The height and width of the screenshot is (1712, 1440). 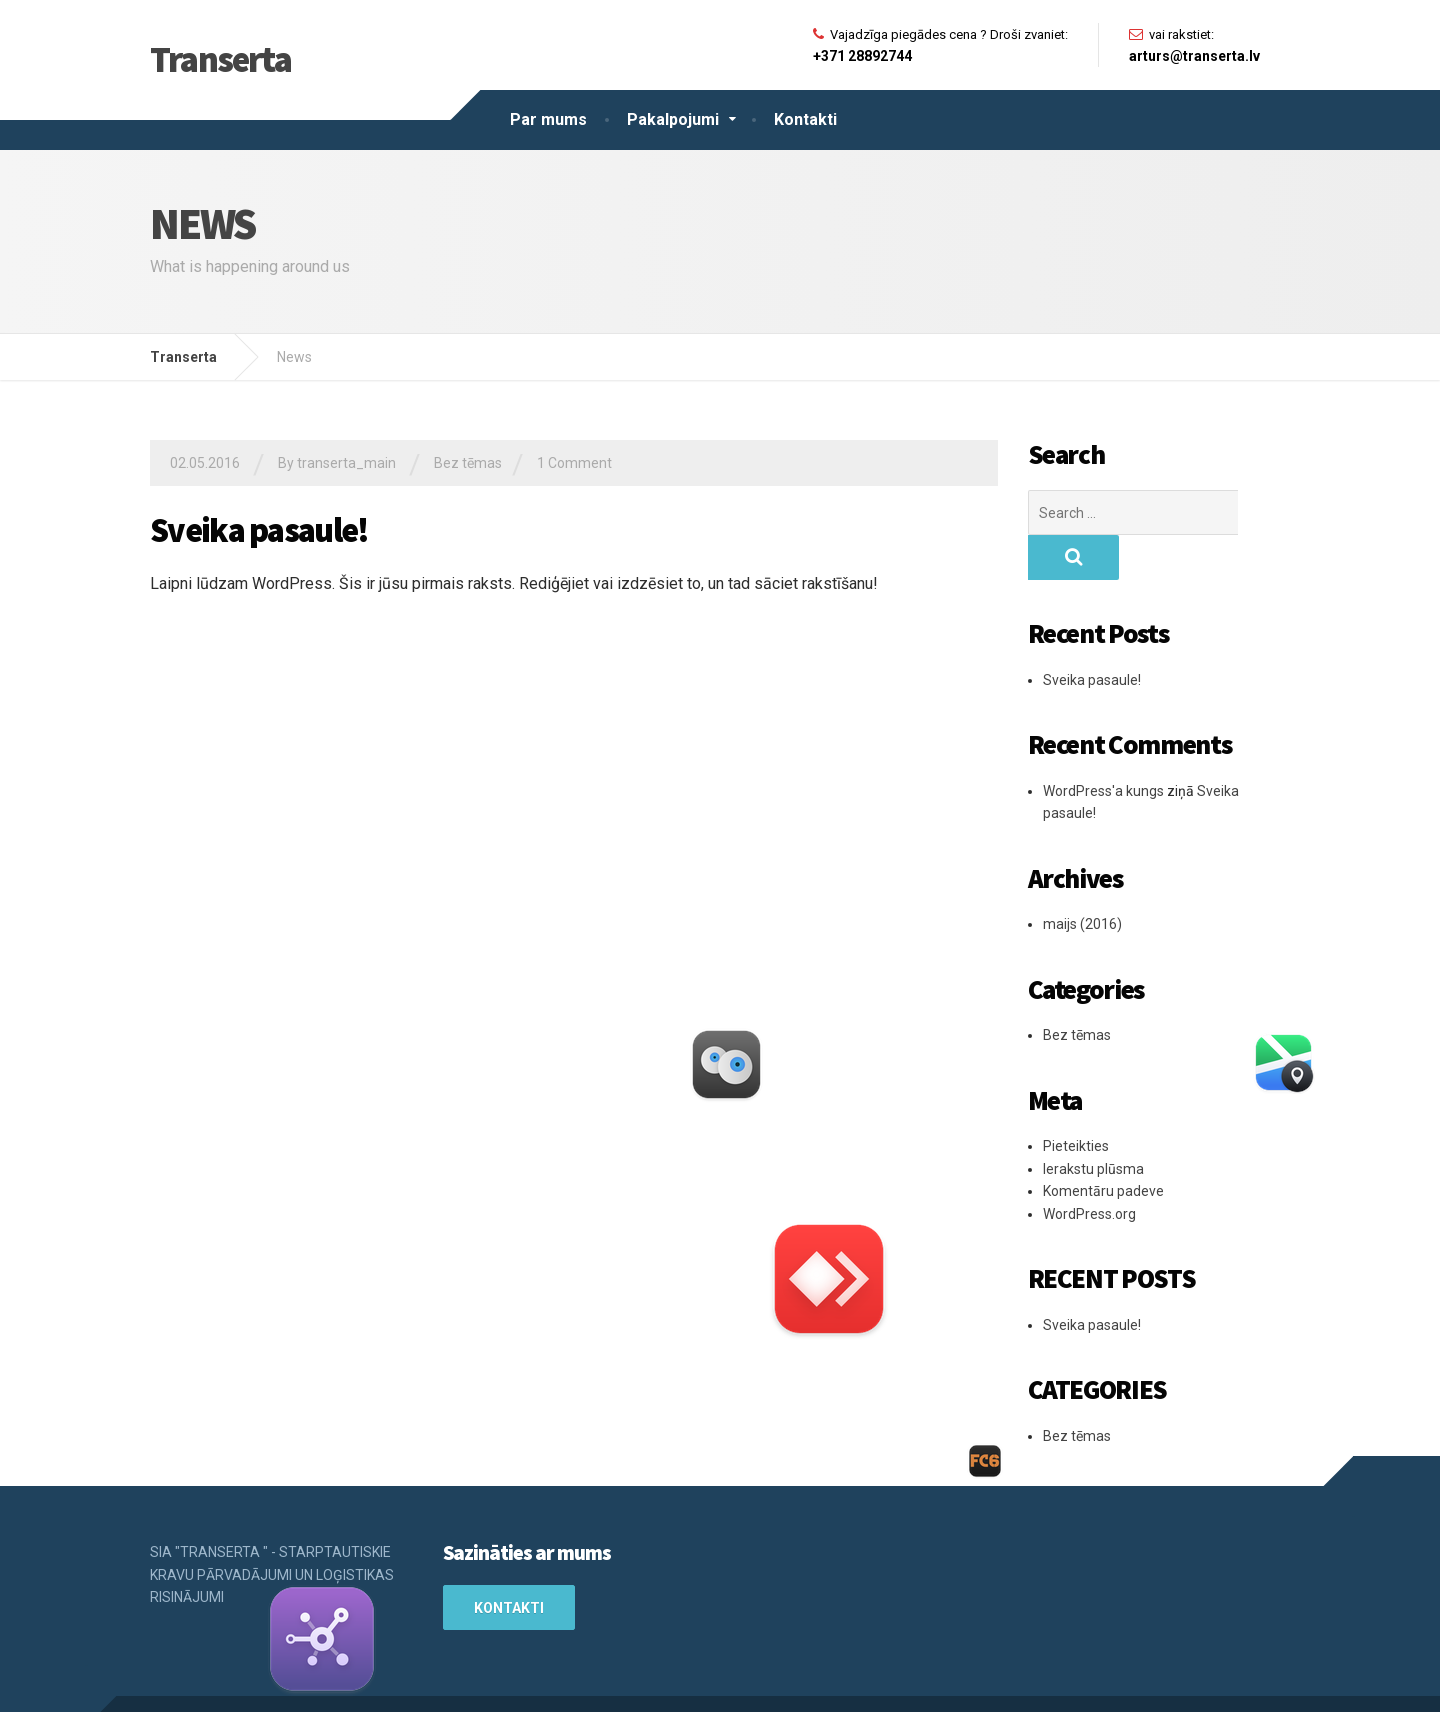 I want to click on open Google Maps, so click(x=1283, y=1062).